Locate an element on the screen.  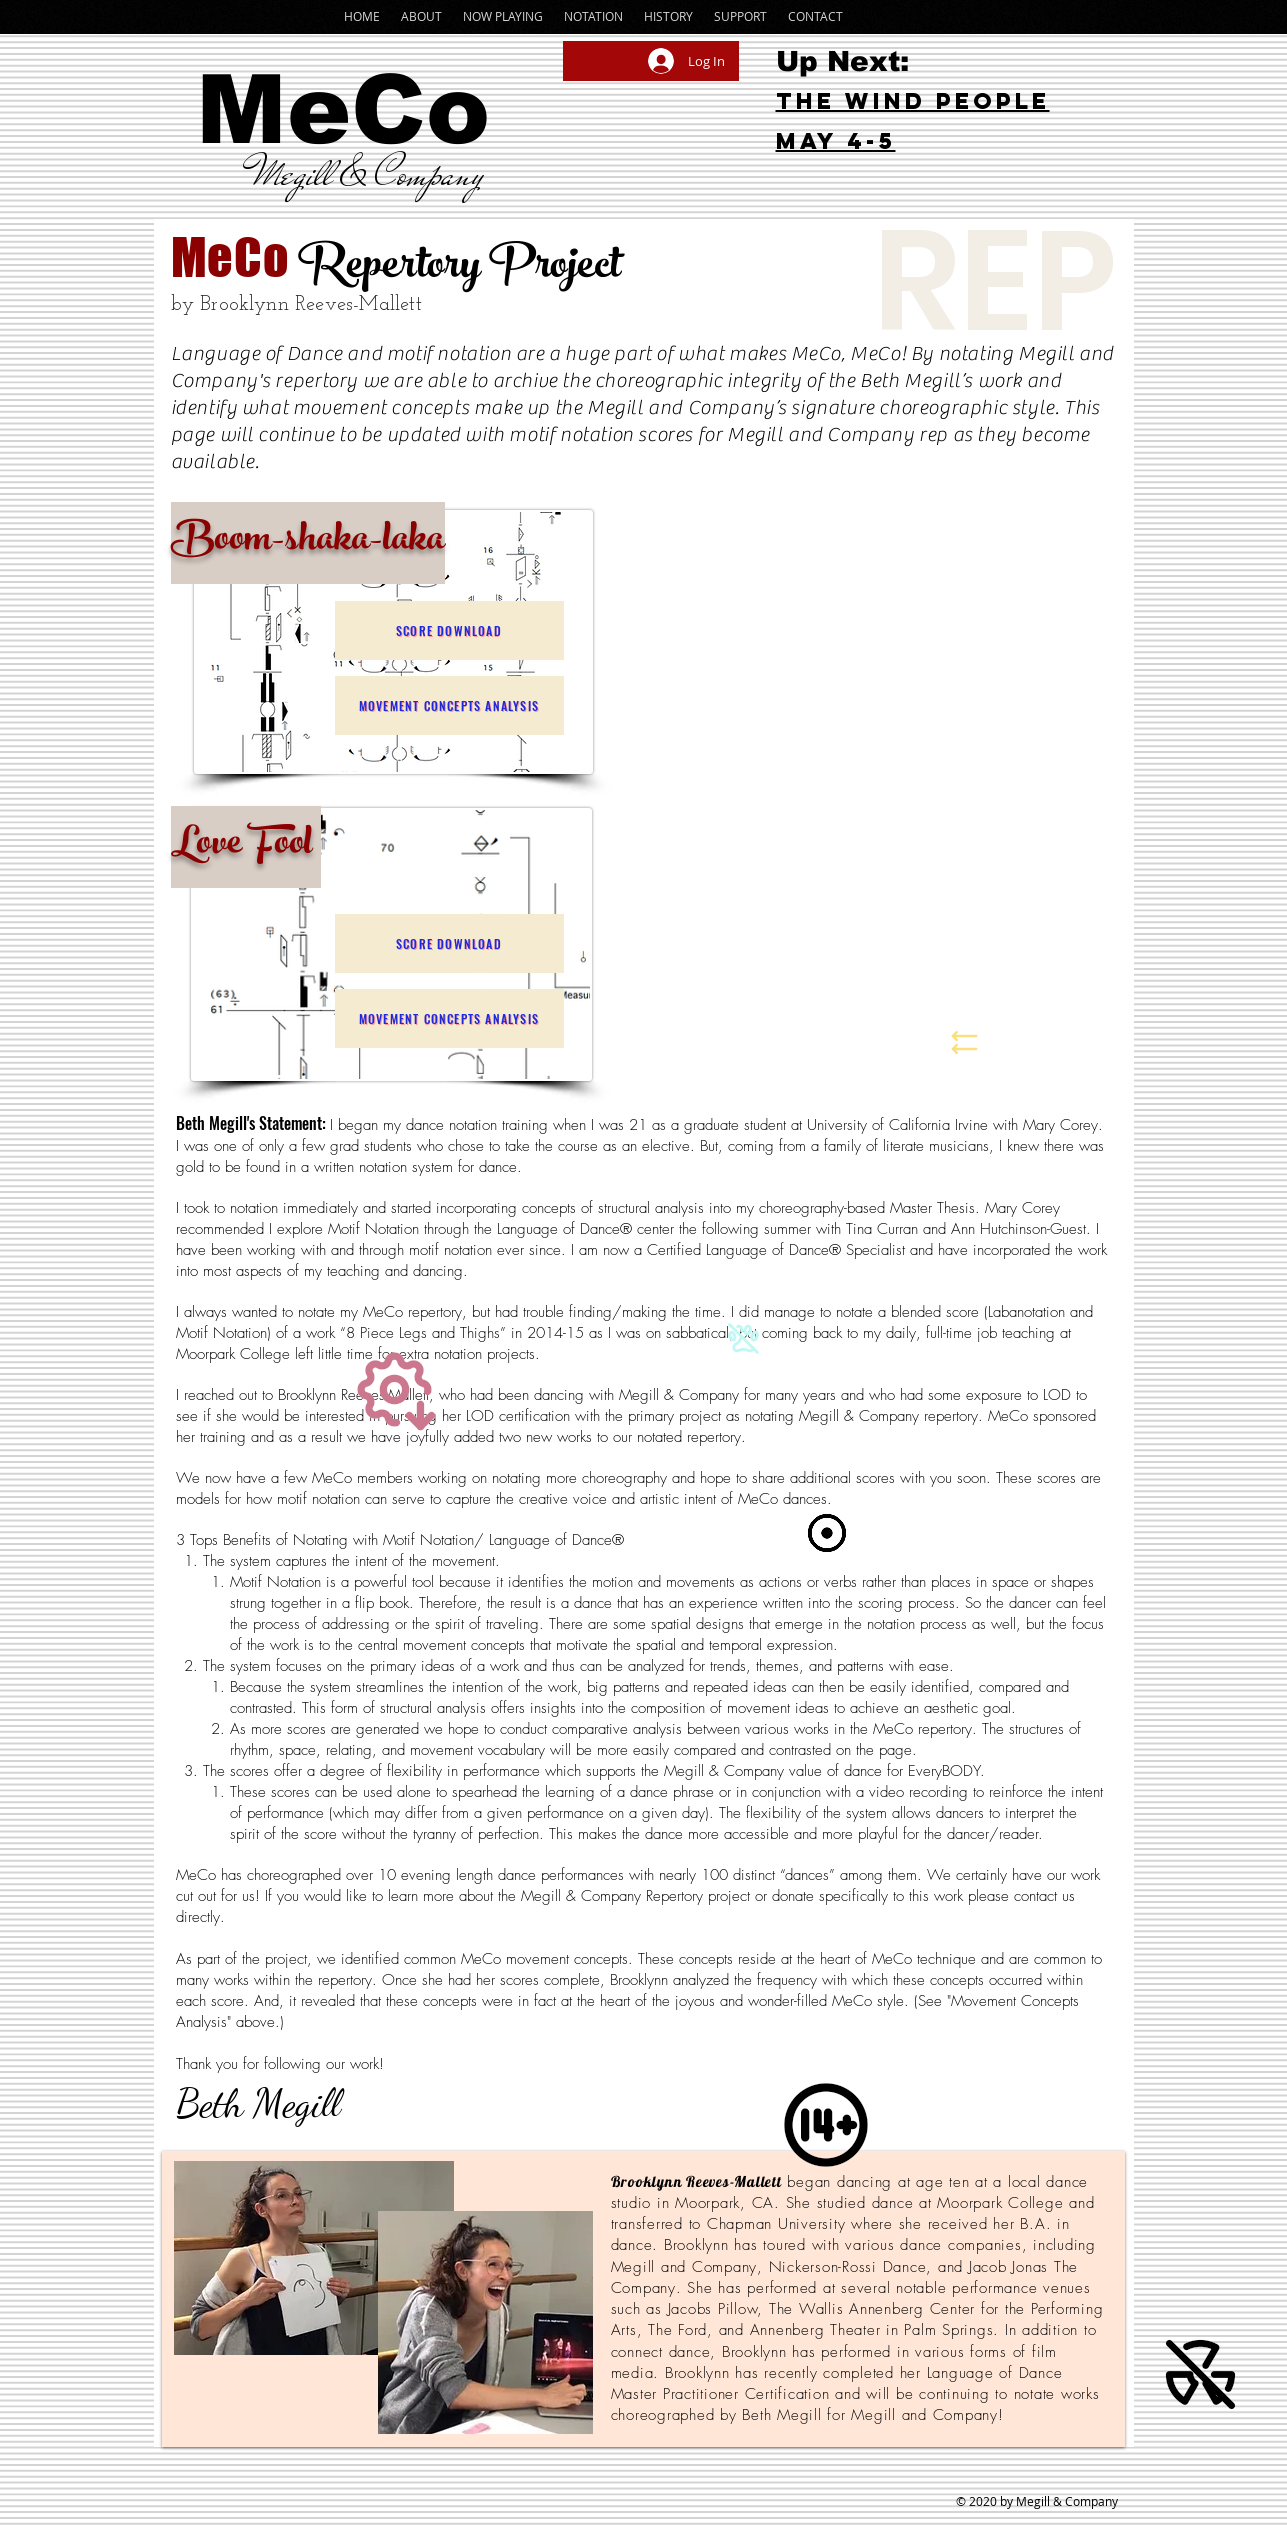
move items to the left is located at coordinates (964, 1042).